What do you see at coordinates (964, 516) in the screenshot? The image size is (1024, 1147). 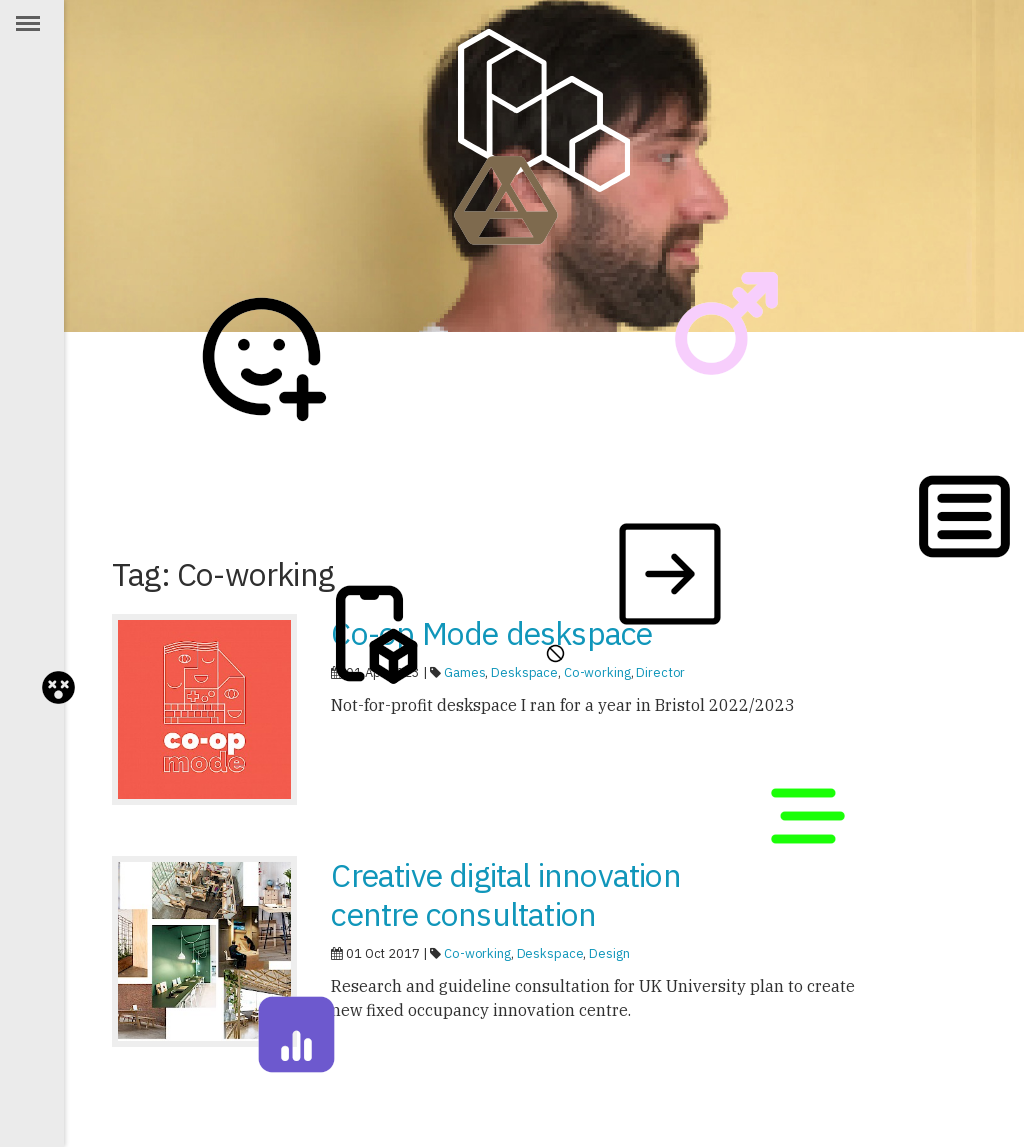 I see `view article or document content` at bounding box center [964, 516].